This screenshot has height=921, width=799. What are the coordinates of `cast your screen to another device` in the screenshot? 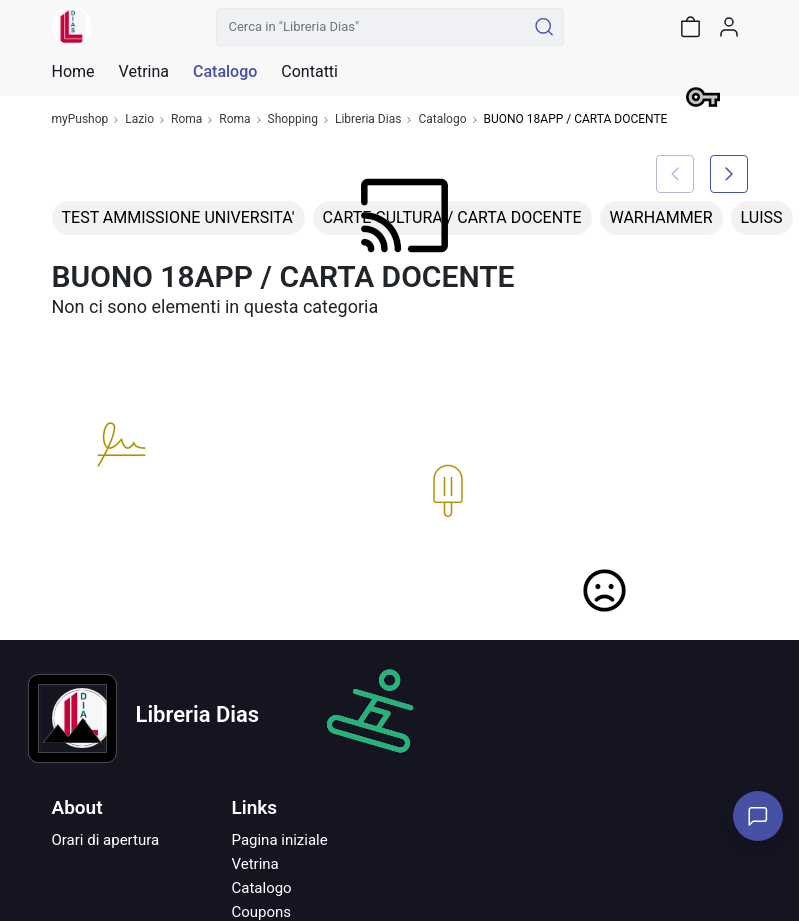 It's located at (404, 215).